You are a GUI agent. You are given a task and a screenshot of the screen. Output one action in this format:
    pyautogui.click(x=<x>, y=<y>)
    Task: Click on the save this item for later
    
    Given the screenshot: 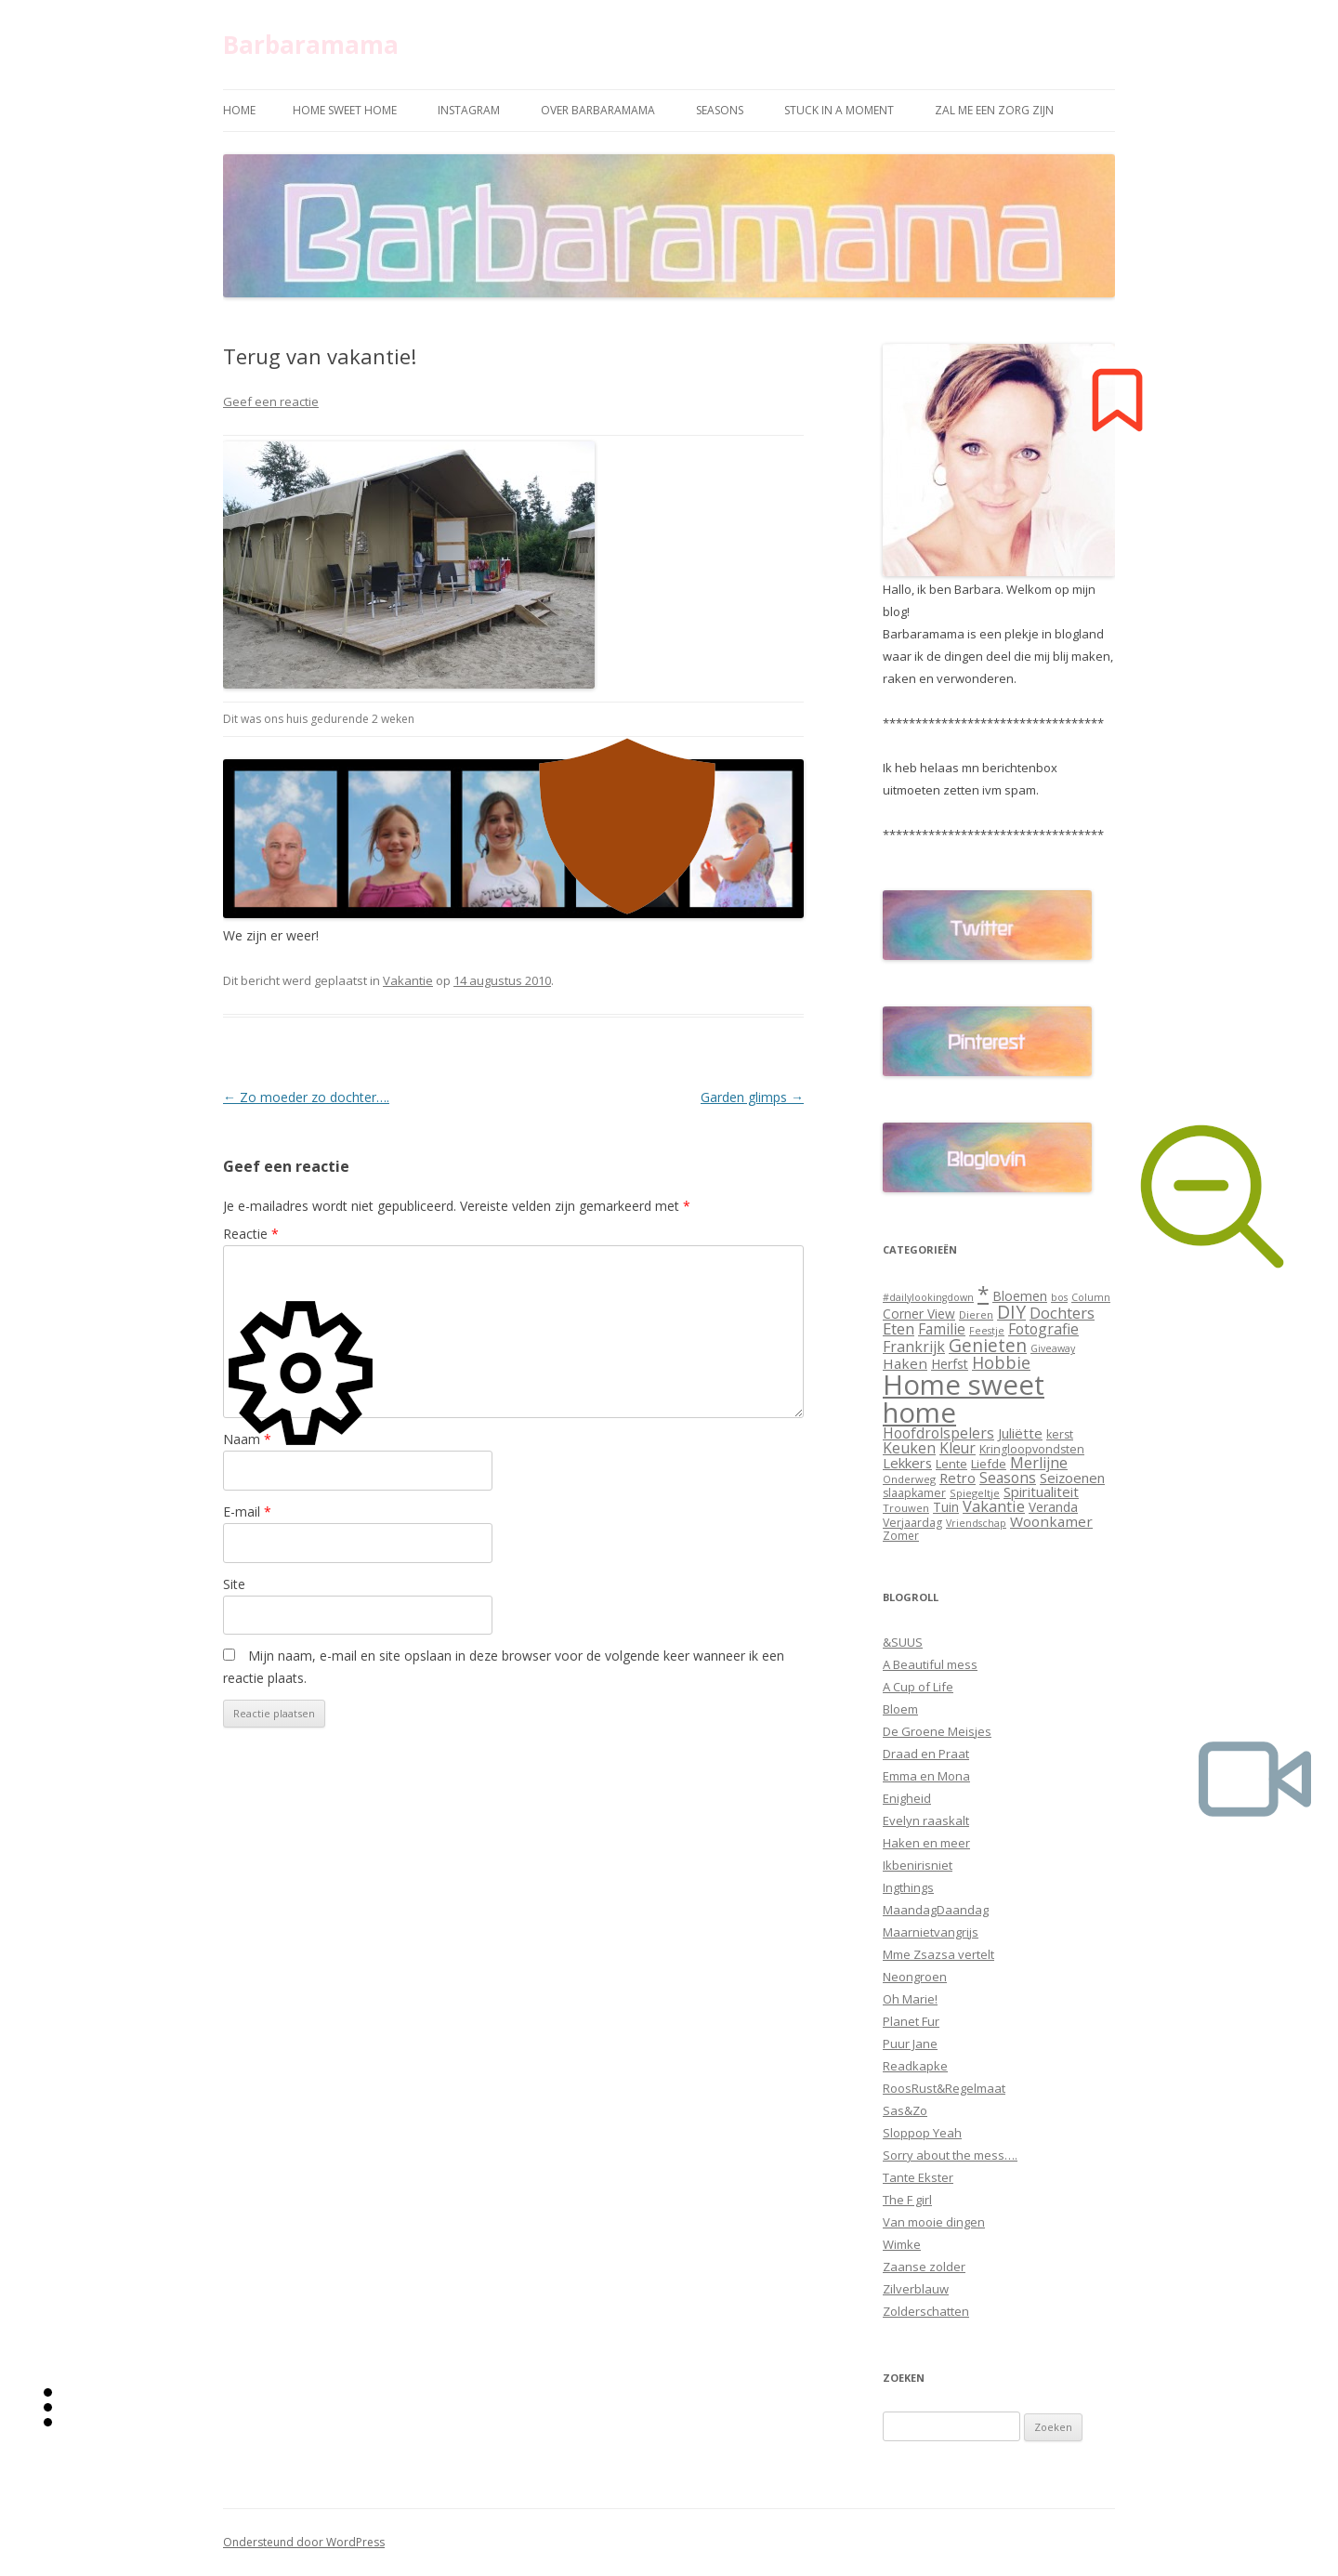 What is the action you would take?
    pyautogui.click(x=1117, y=400)
    